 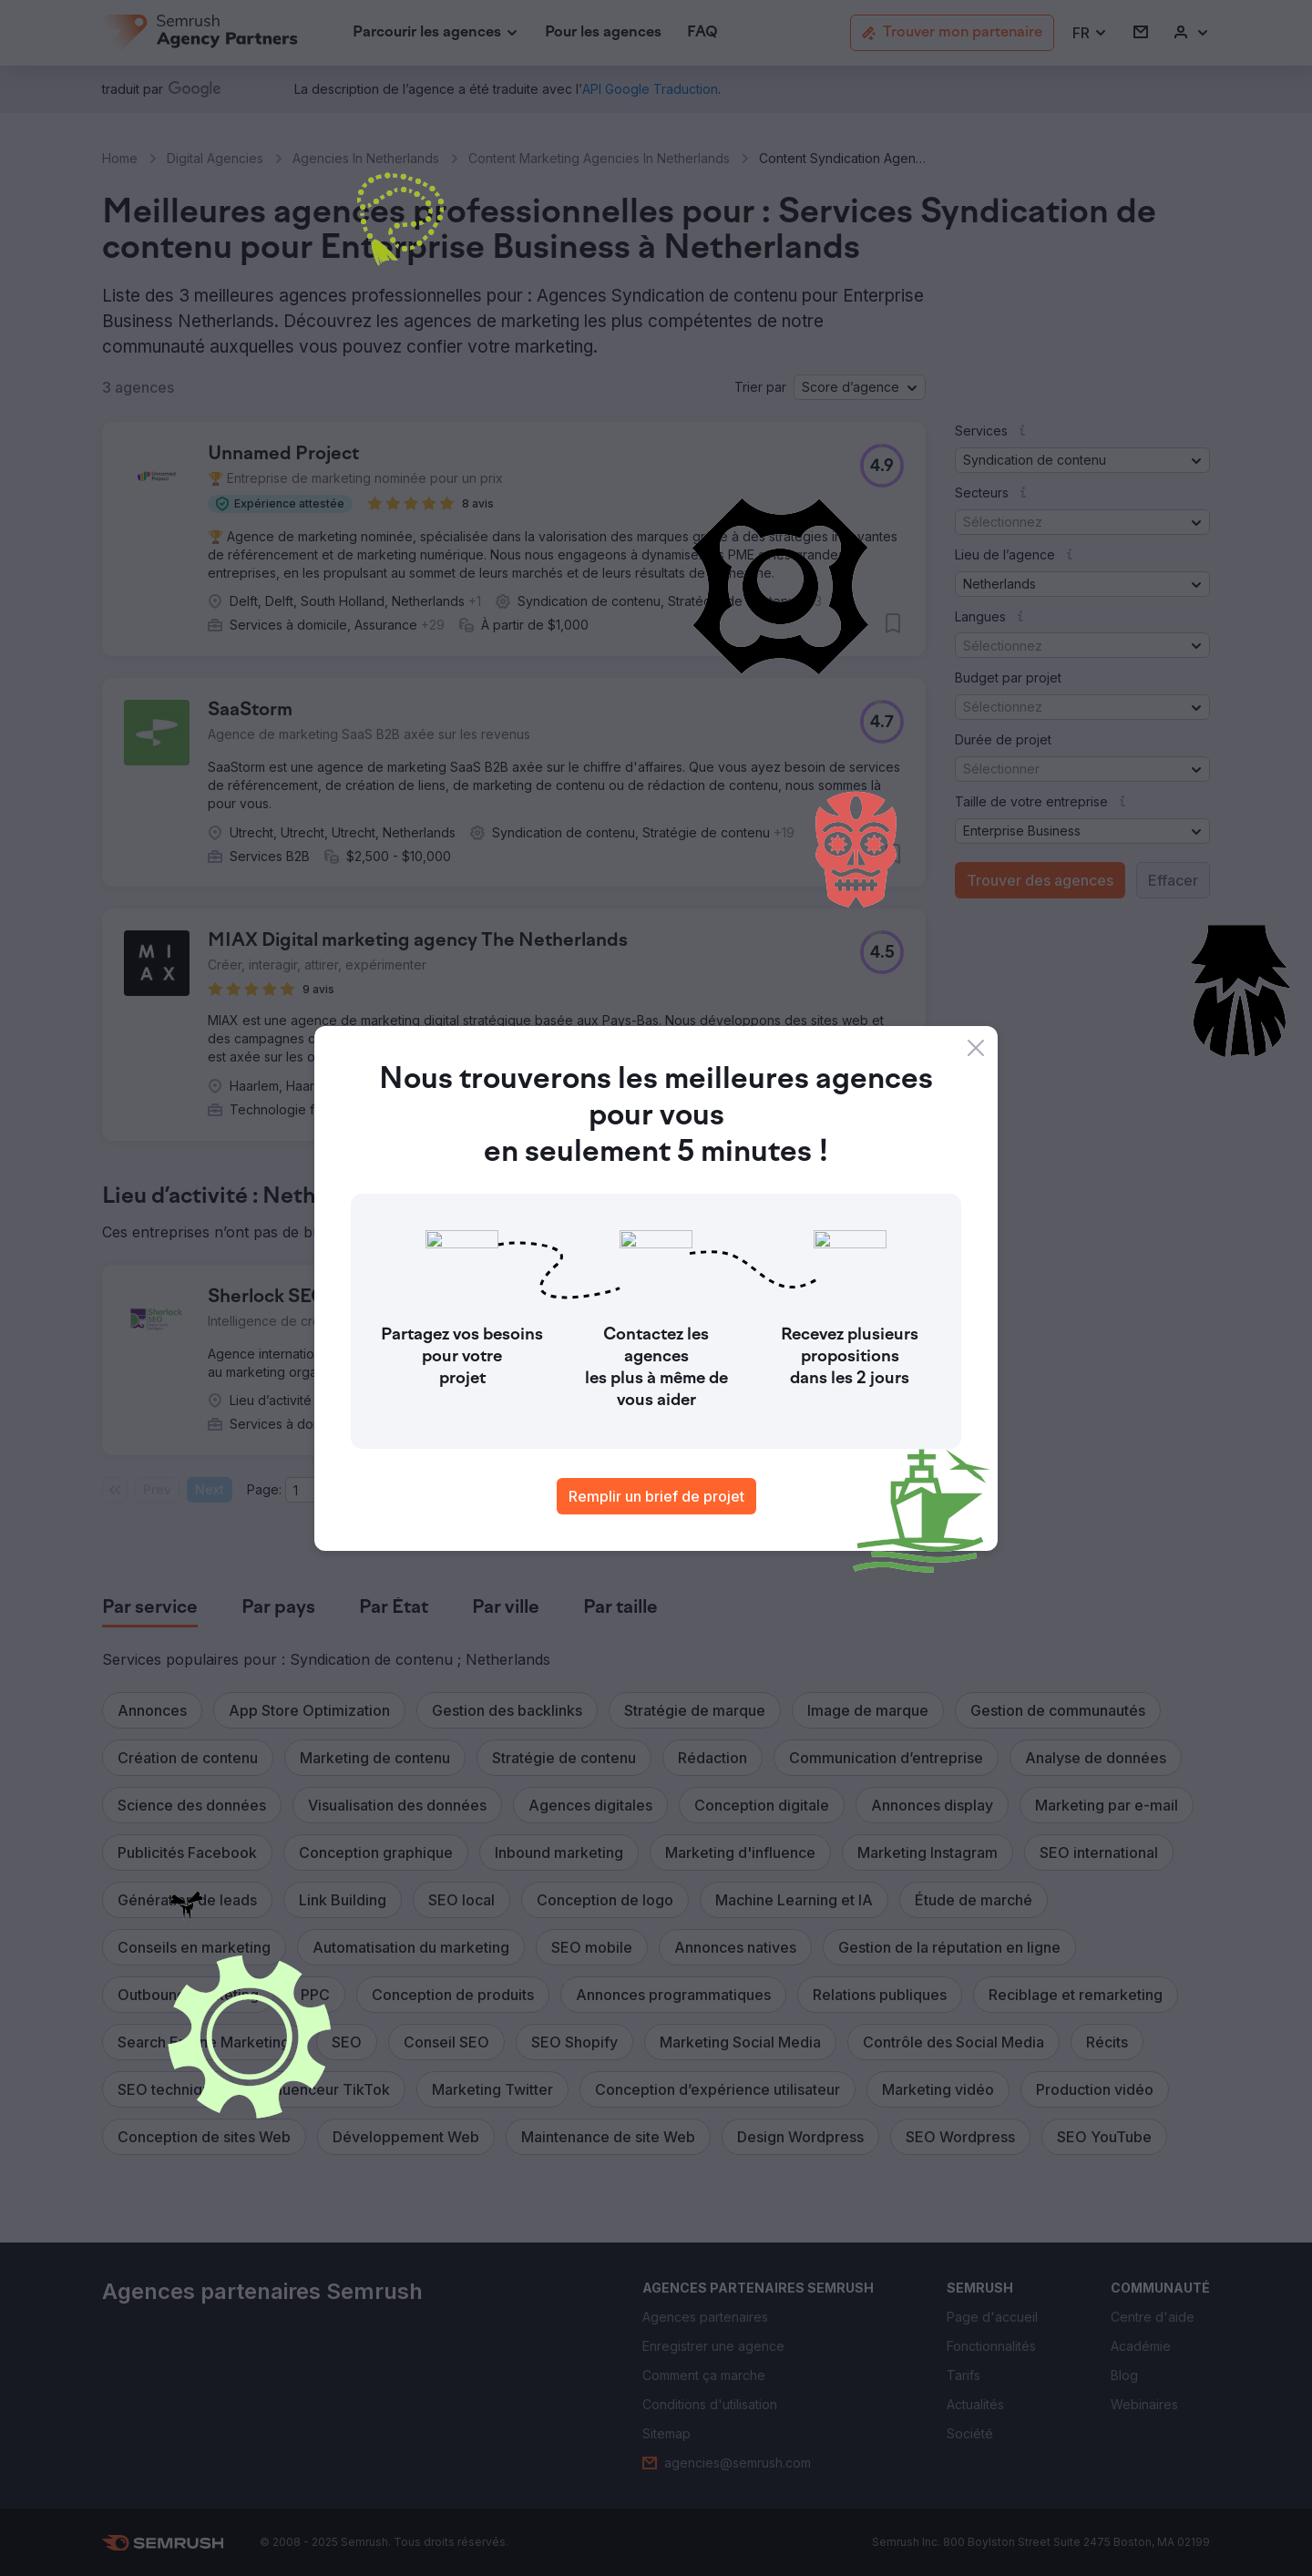 What do you see at coordinates (1240, 991) in the screenshot?
I see `indicates horse or equine-related content` at bounding box center [1240, 991].